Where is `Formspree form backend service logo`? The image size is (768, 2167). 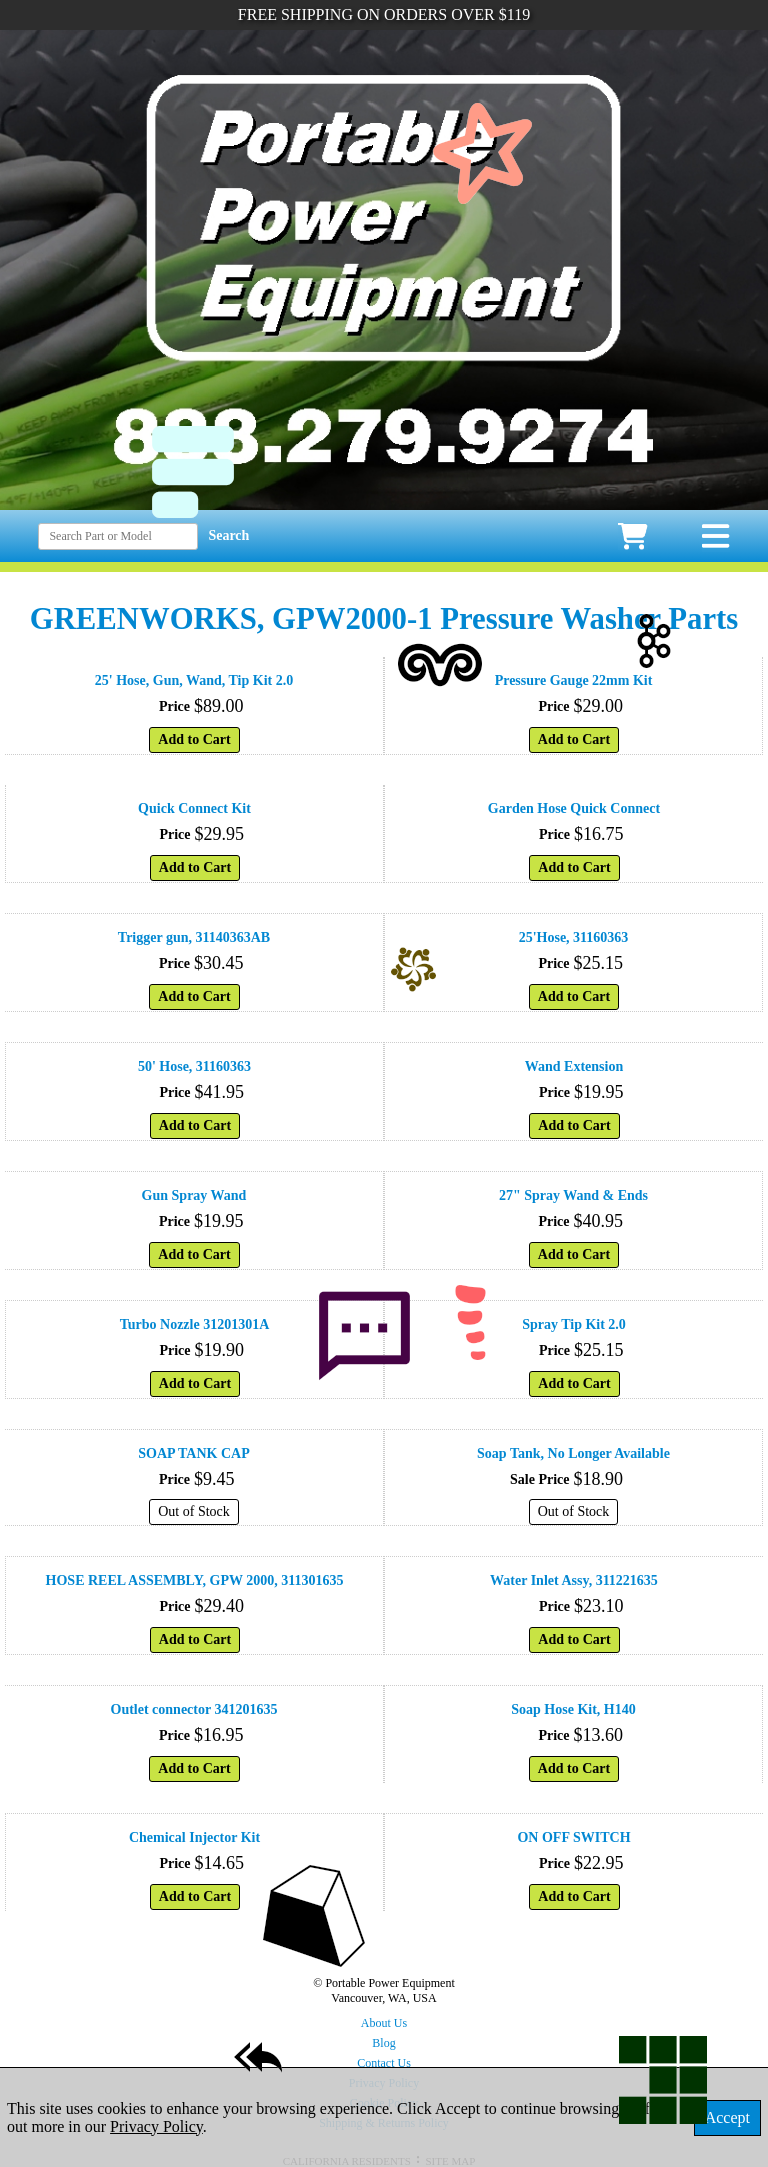
Formspree form backend service logo is located at coordinates (193, 472).